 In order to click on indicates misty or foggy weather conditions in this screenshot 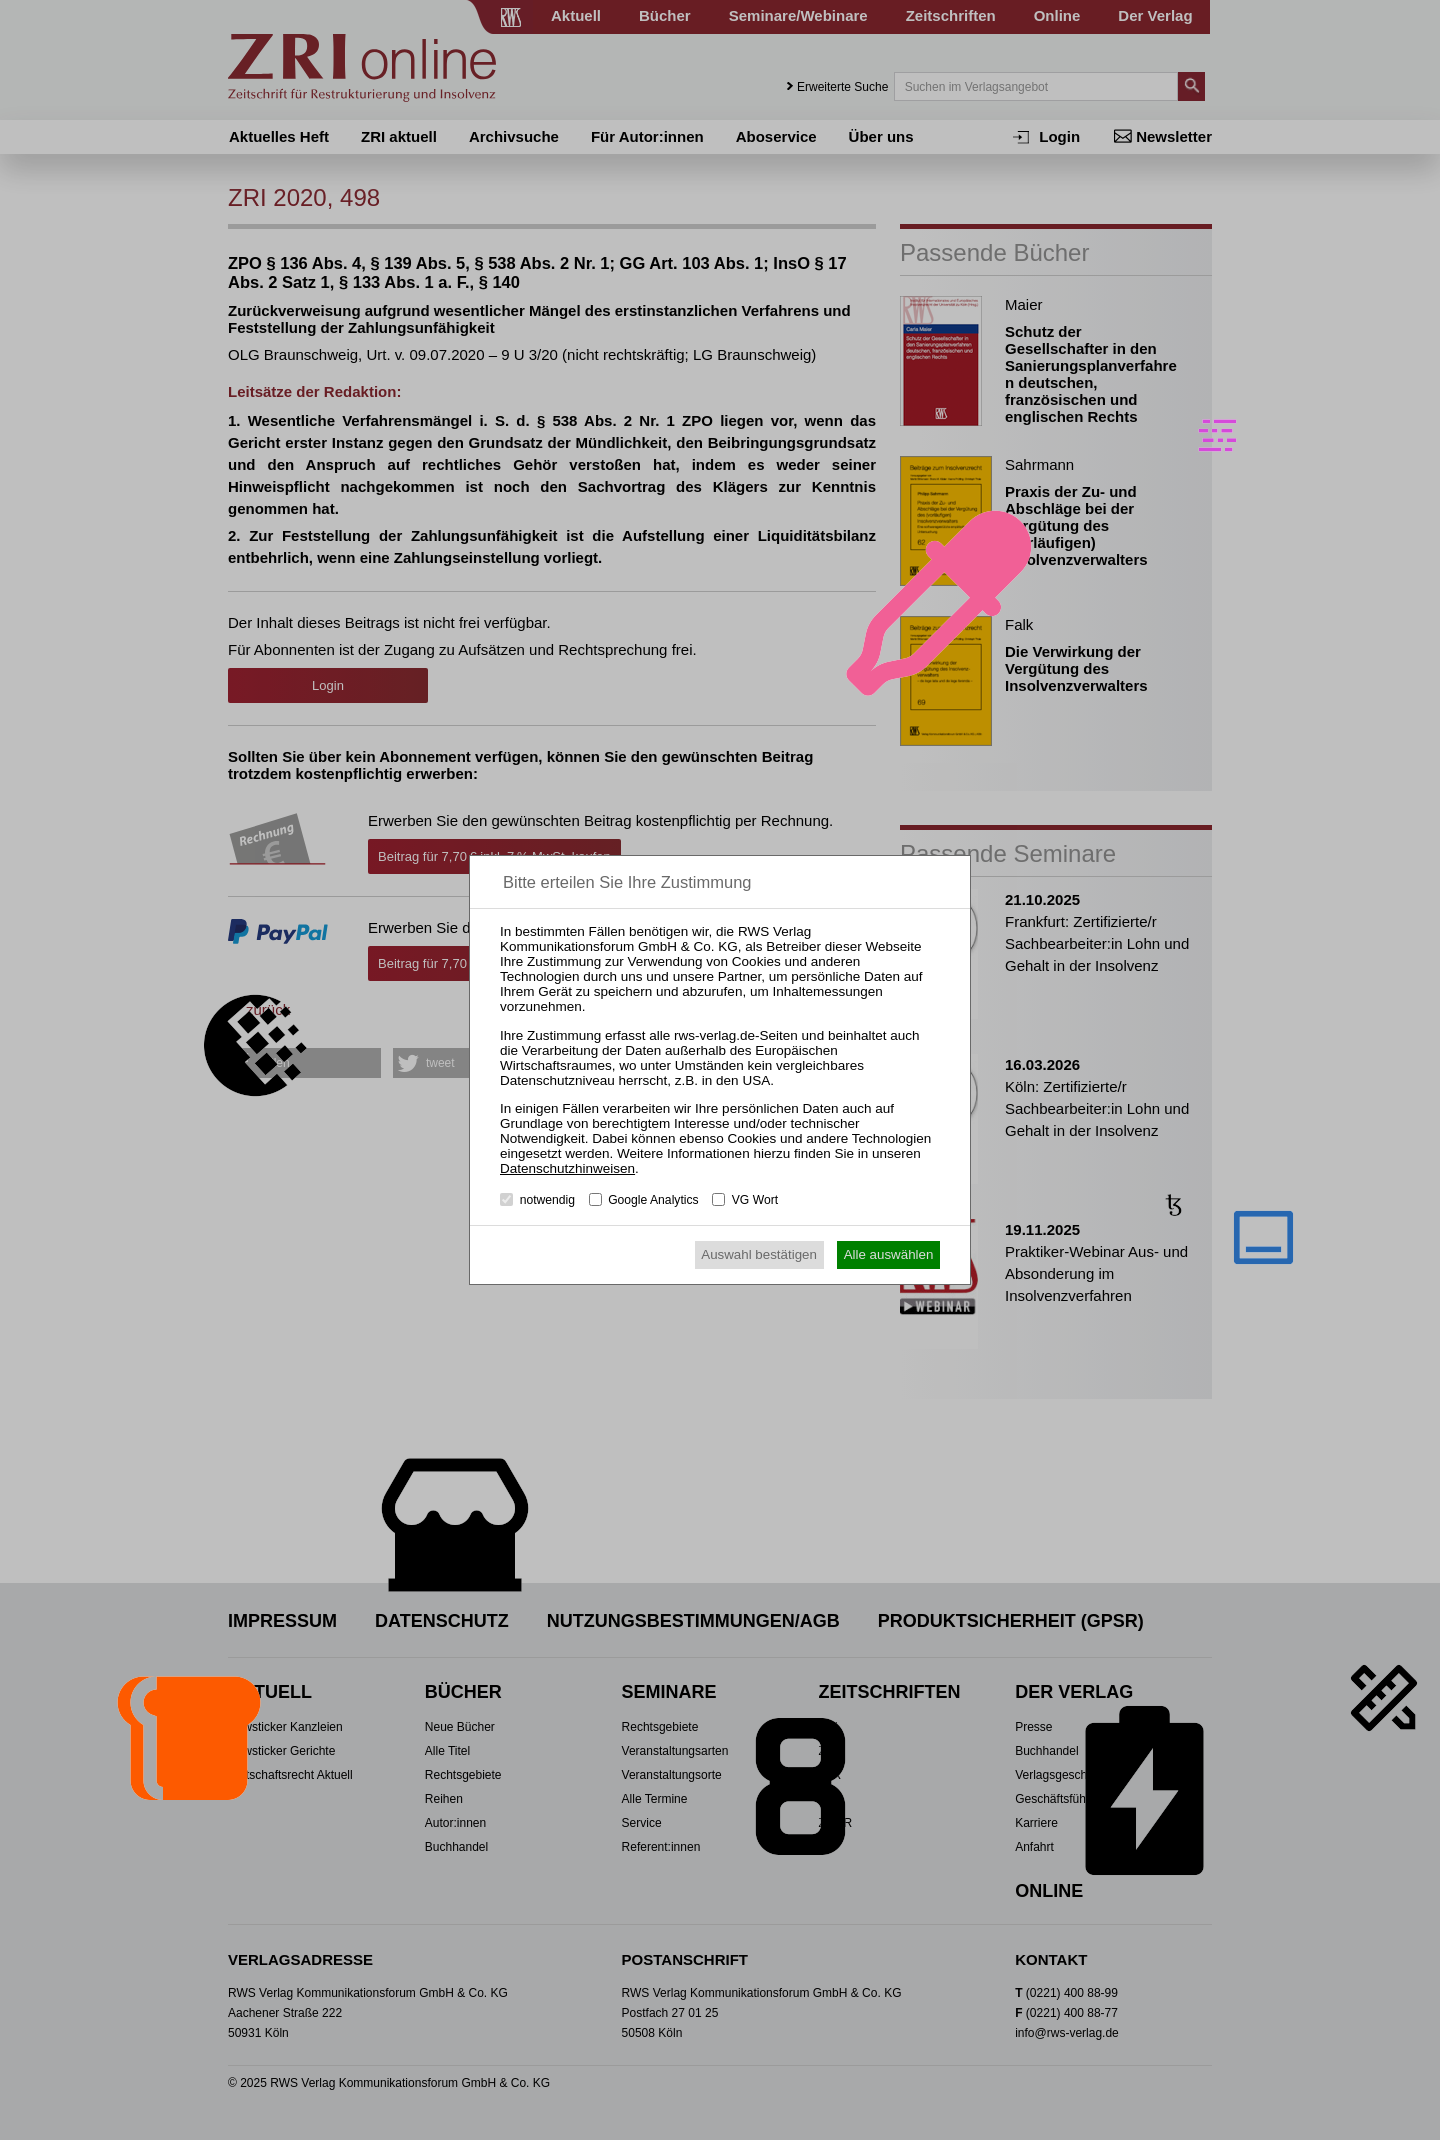, I will do `click(1217, 434)`.